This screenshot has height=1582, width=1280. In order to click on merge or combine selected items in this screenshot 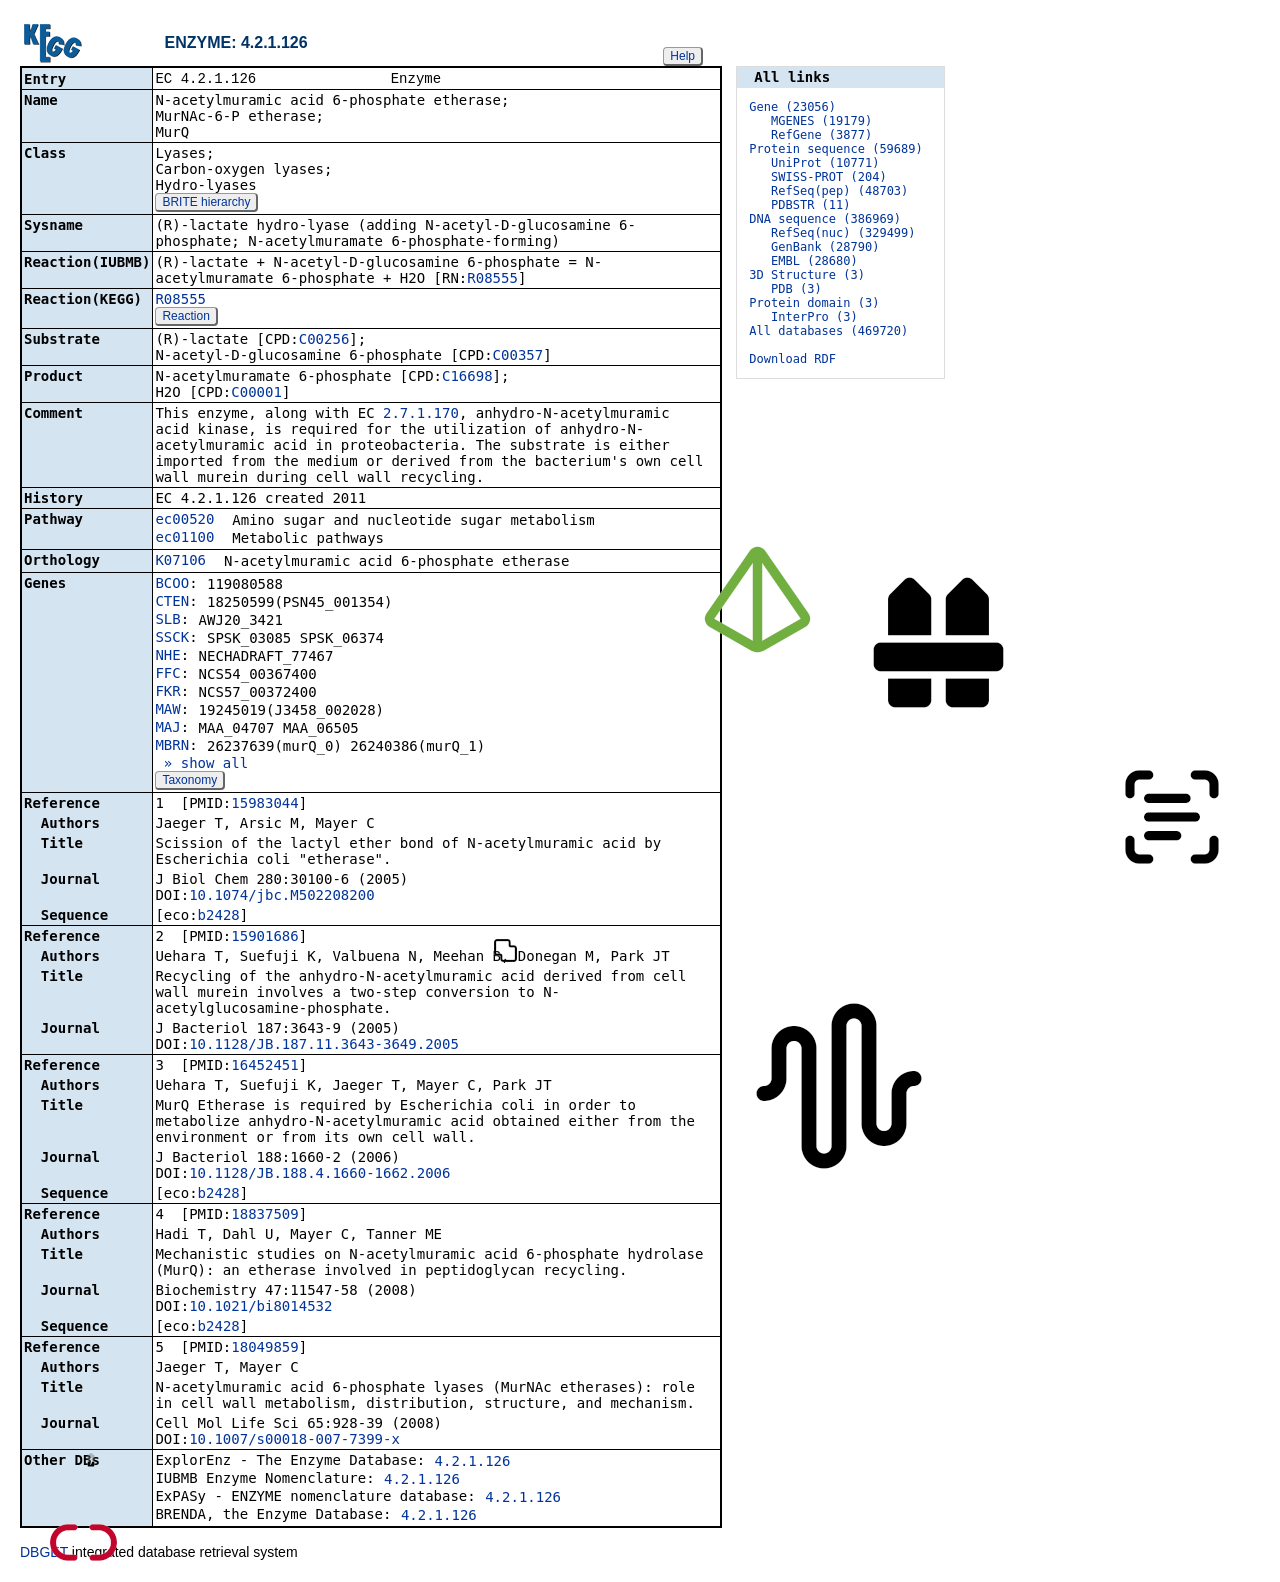, I will do `click(505, 950)`.